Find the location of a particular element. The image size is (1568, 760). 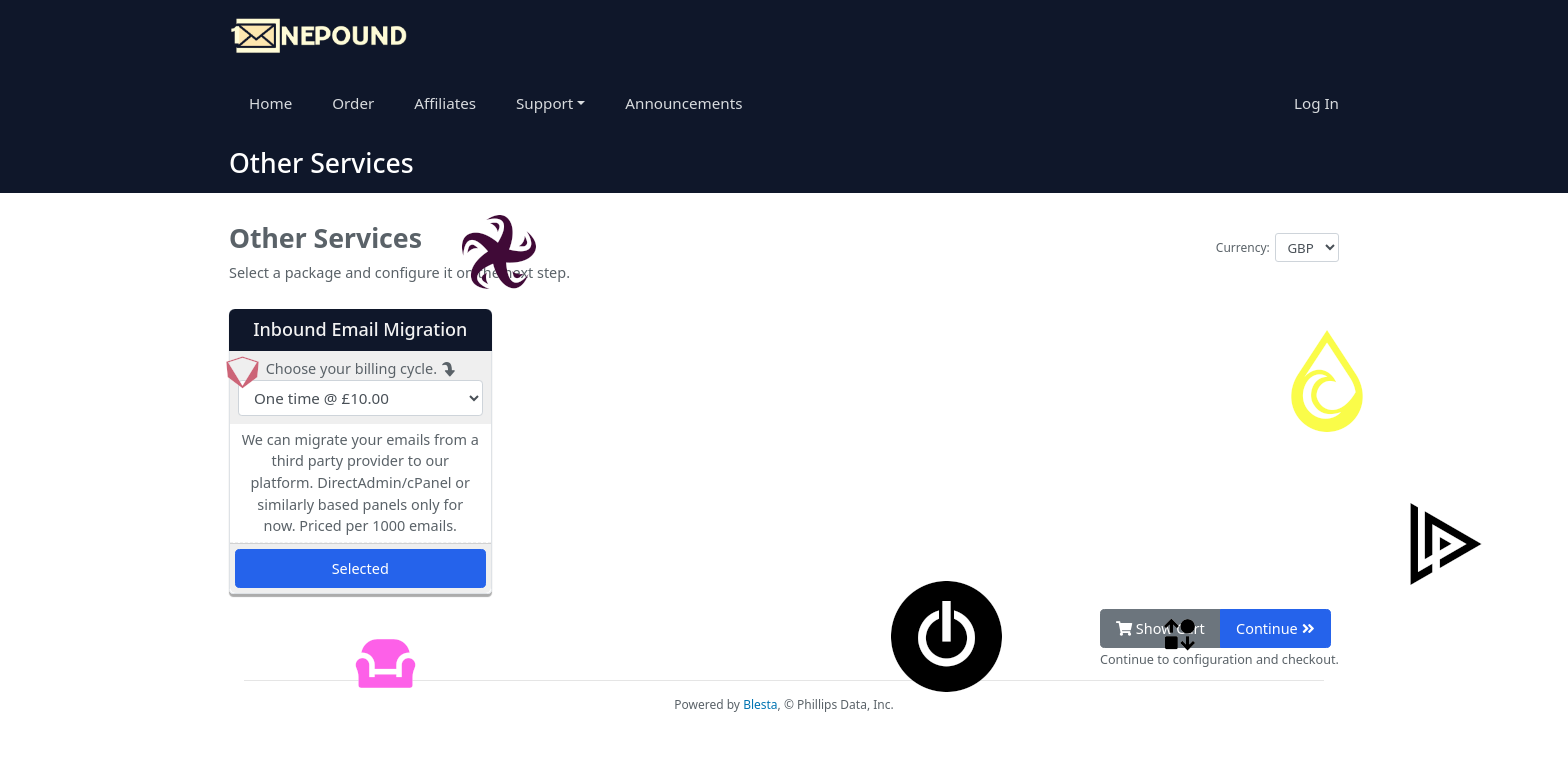

openbase logo is located at coordinates (242, 371).